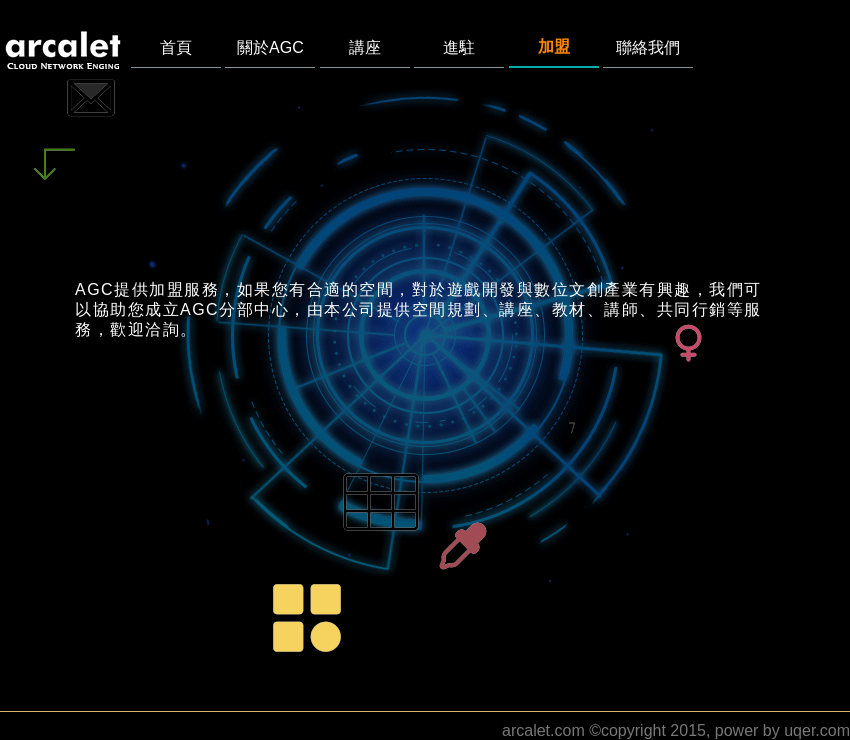 This screenshot has height=740, width=850. I want to click on indicates female gender option, so click(688, 342).